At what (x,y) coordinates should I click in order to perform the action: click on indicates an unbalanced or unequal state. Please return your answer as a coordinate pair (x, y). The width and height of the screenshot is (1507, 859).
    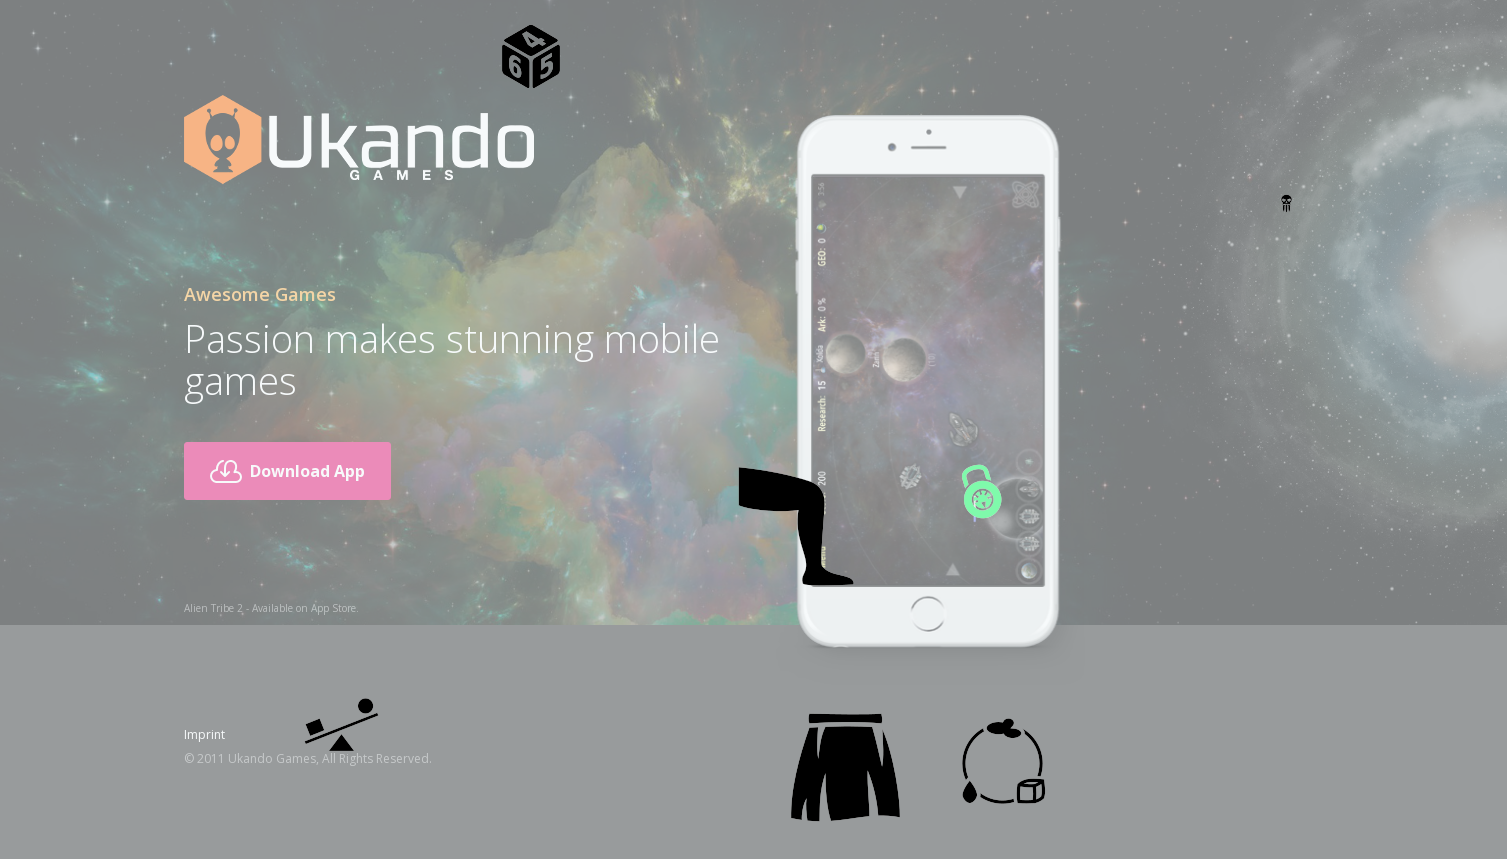
    Looking at the image, I should click on (341, 713).